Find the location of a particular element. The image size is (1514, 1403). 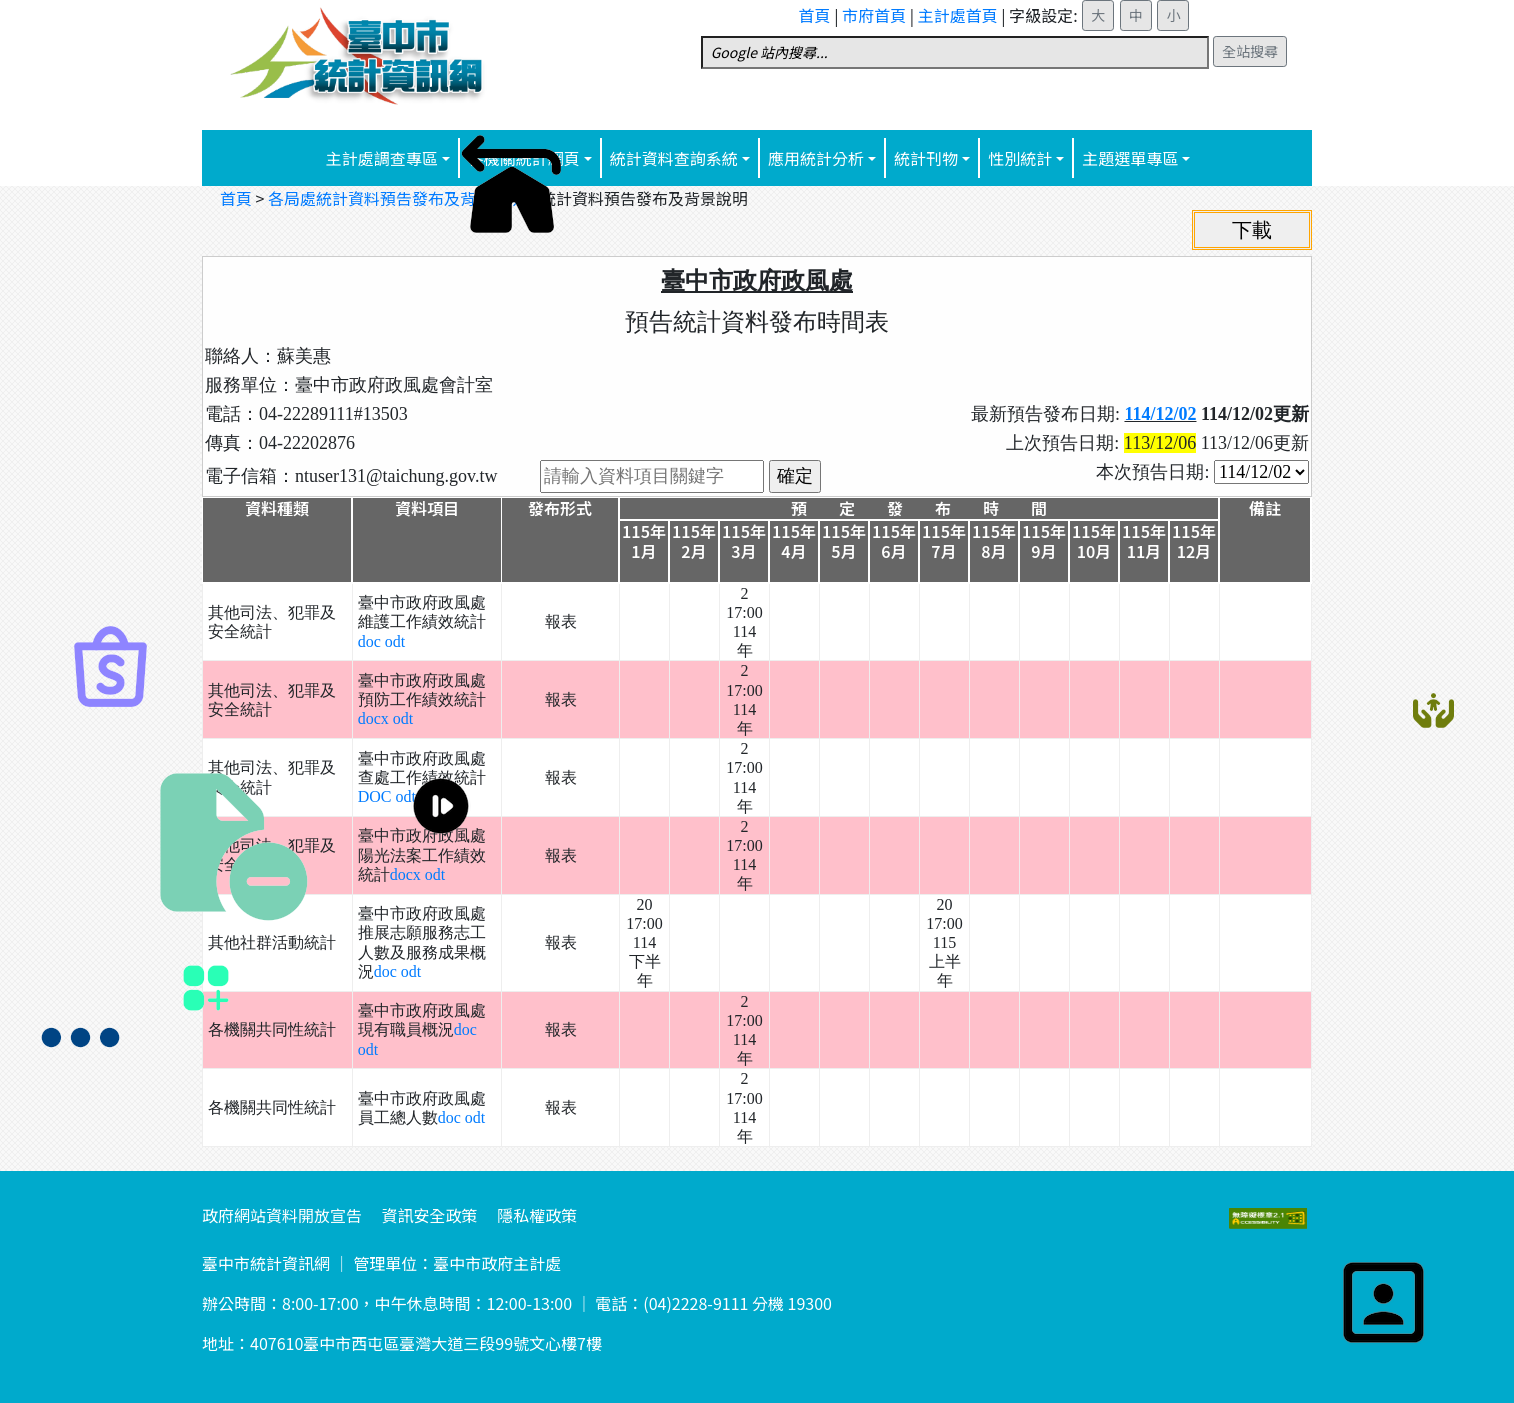

access more options or actions is located at coordinates (80, 1037).